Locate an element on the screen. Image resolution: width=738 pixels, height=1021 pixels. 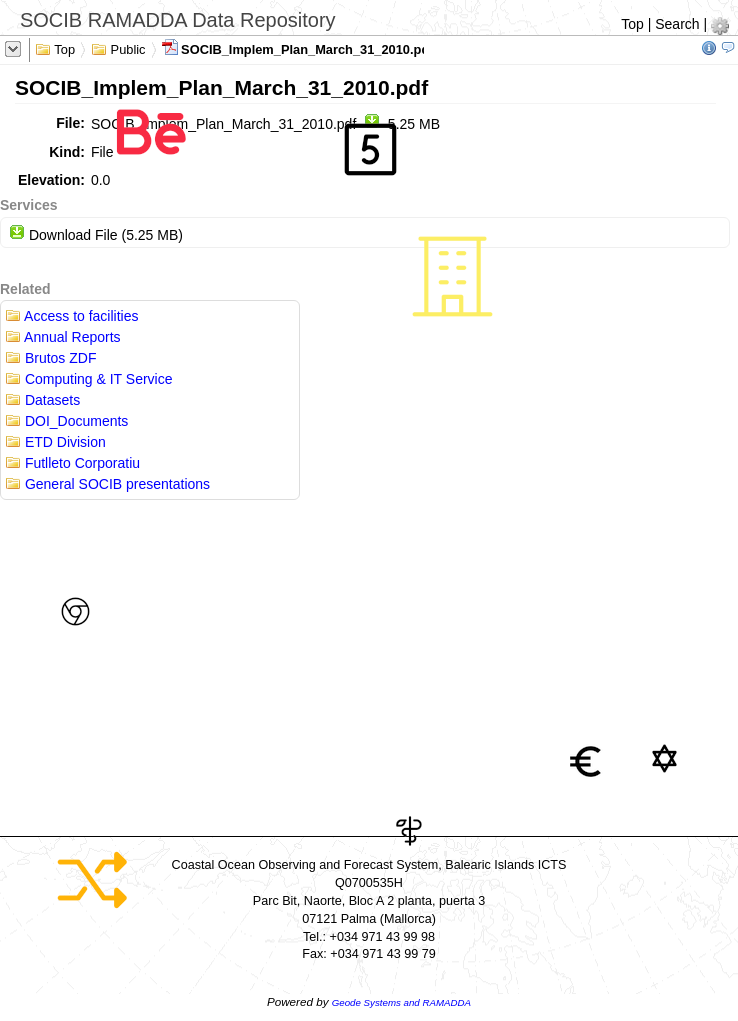
indicates jewish religious content or services is located at coordinates (664, 758).